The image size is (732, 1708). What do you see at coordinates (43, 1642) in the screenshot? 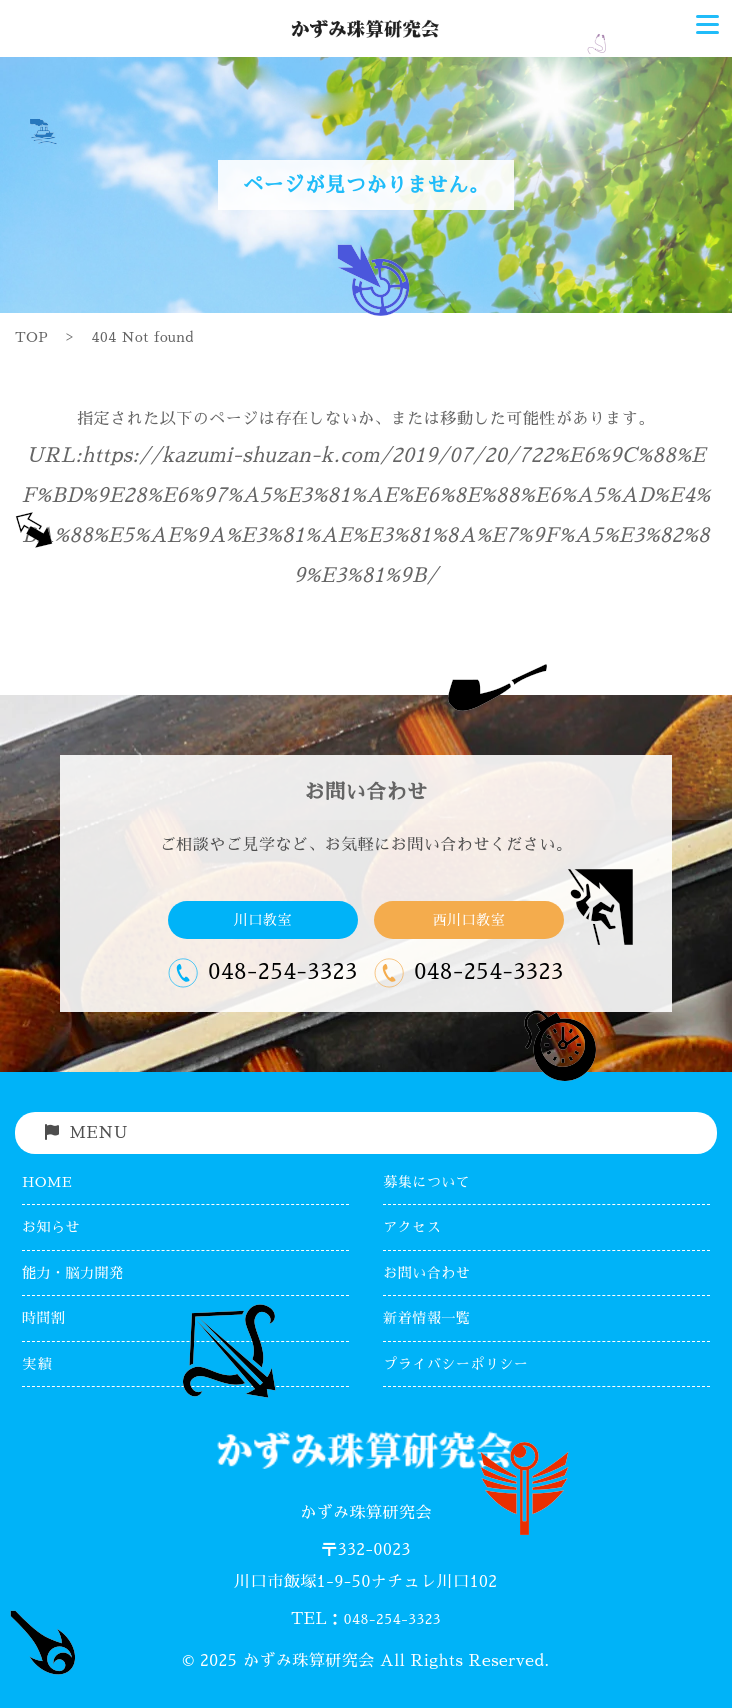
I see `cast a fire spell or ability` at bounding box center [43, 1642].